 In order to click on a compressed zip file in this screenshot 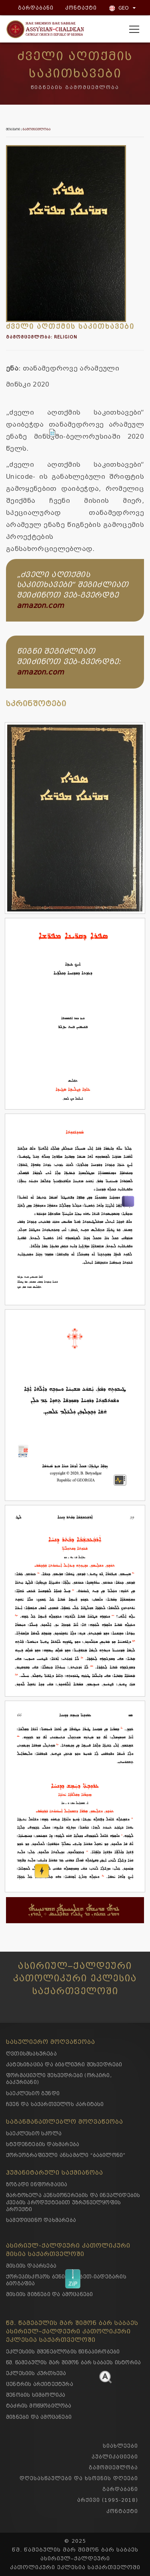, I will do `click(73, 2279)`.